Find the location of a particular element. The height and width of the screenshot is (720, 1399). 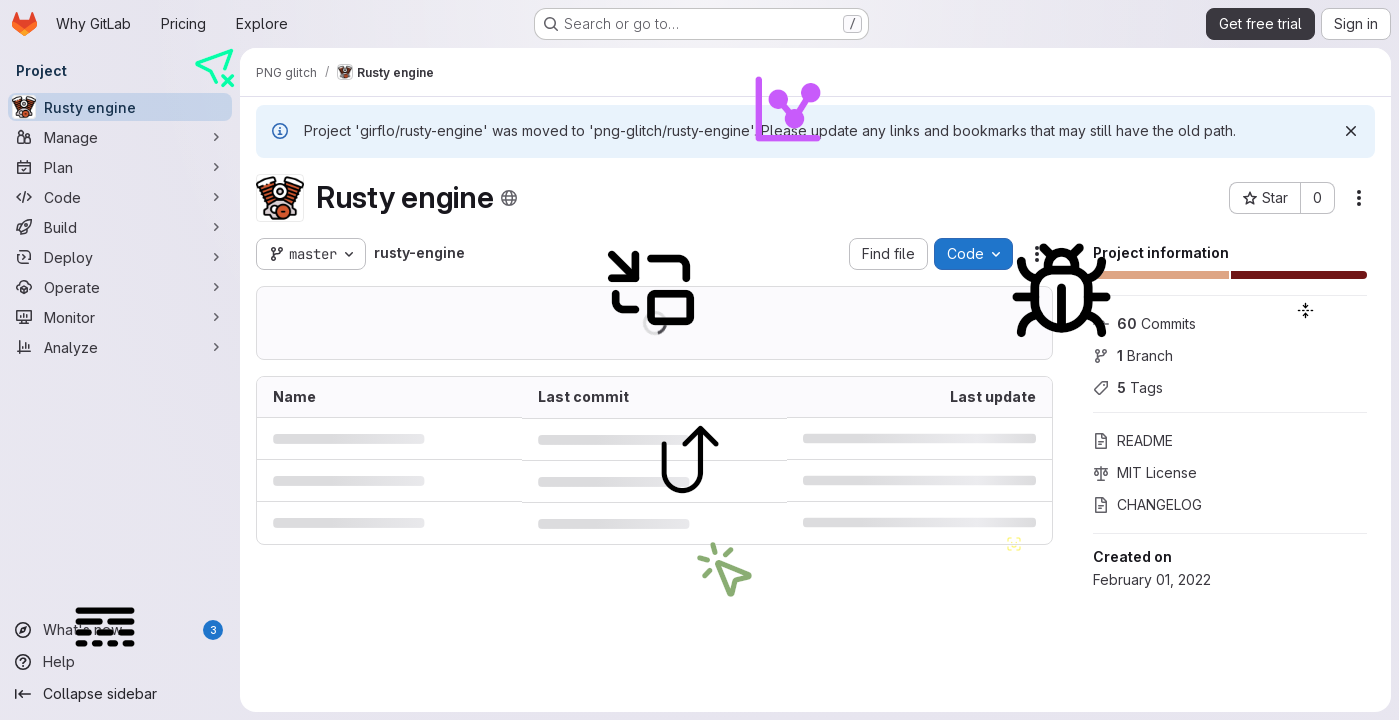

click or tap to interact is located at coordinates (725, 570).